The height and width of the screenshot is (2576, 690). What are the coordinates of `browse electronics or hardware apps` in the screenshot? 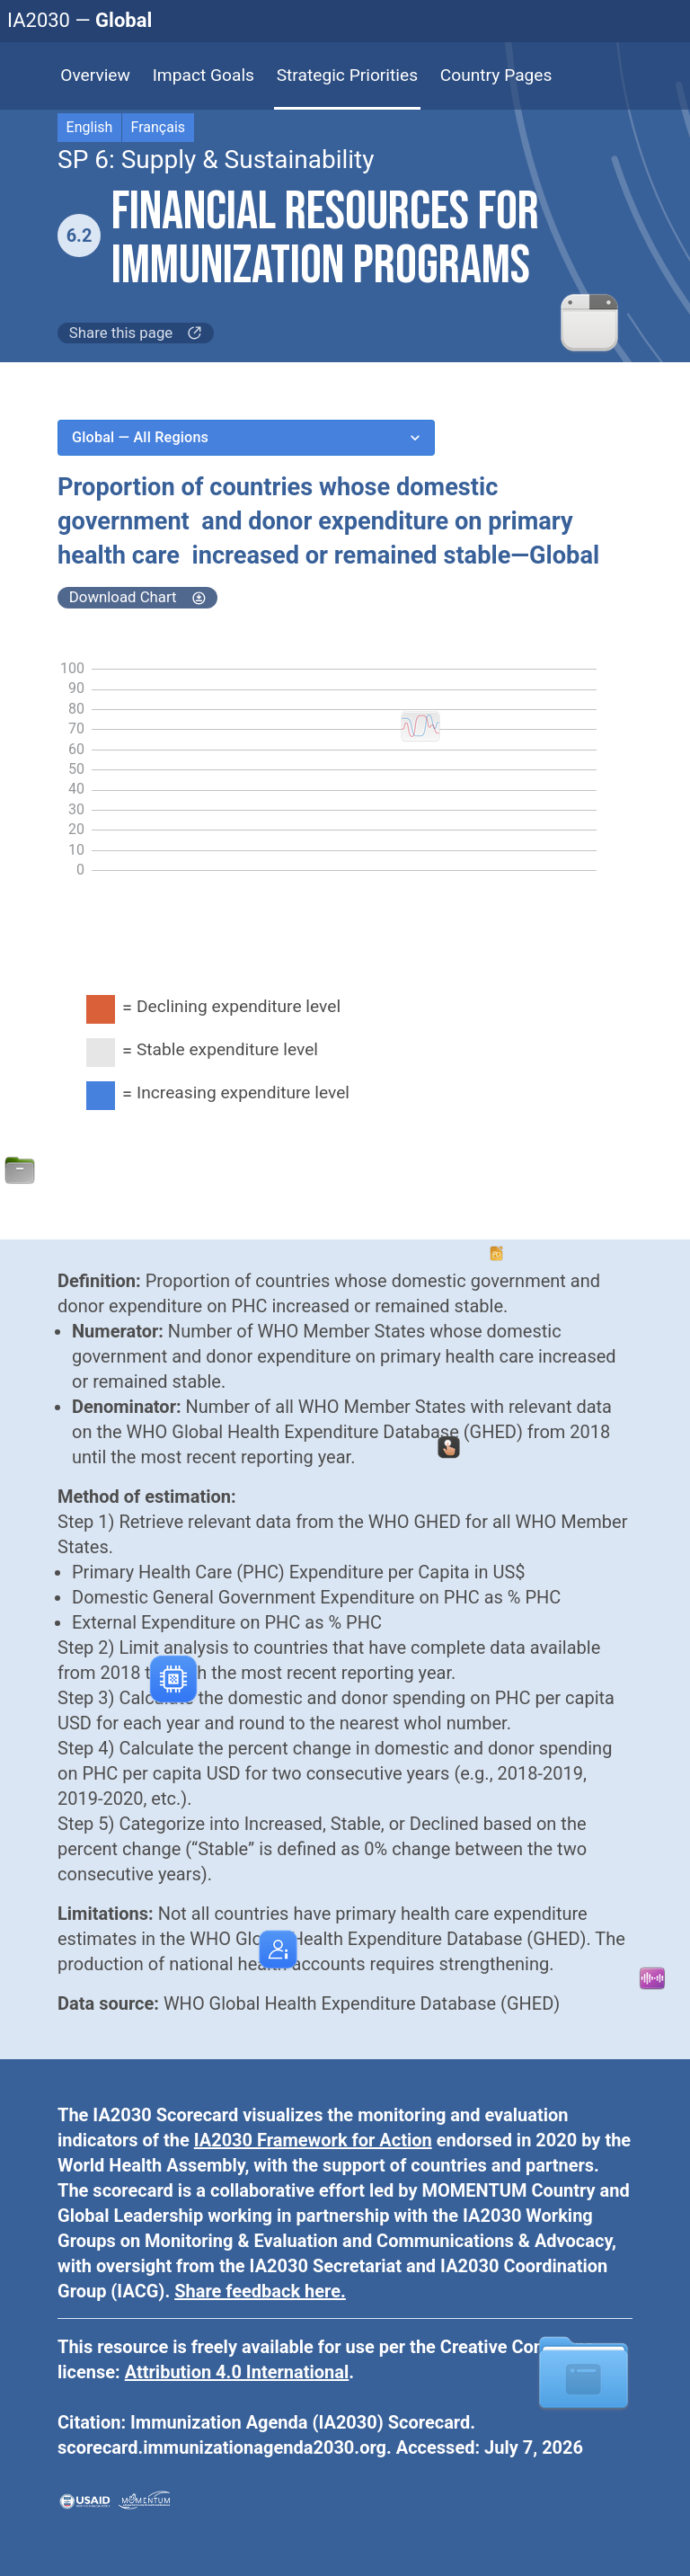 It's located at (173, 1679).